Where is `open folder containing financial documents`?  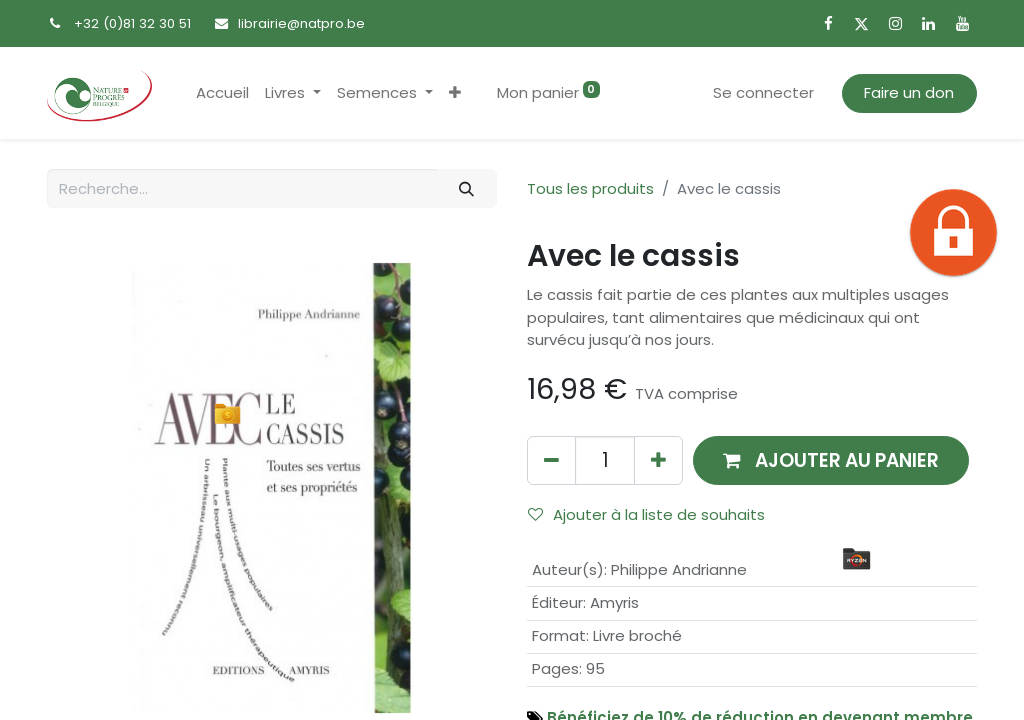
open folder containing financial documents is located at coordinates (227, 414).